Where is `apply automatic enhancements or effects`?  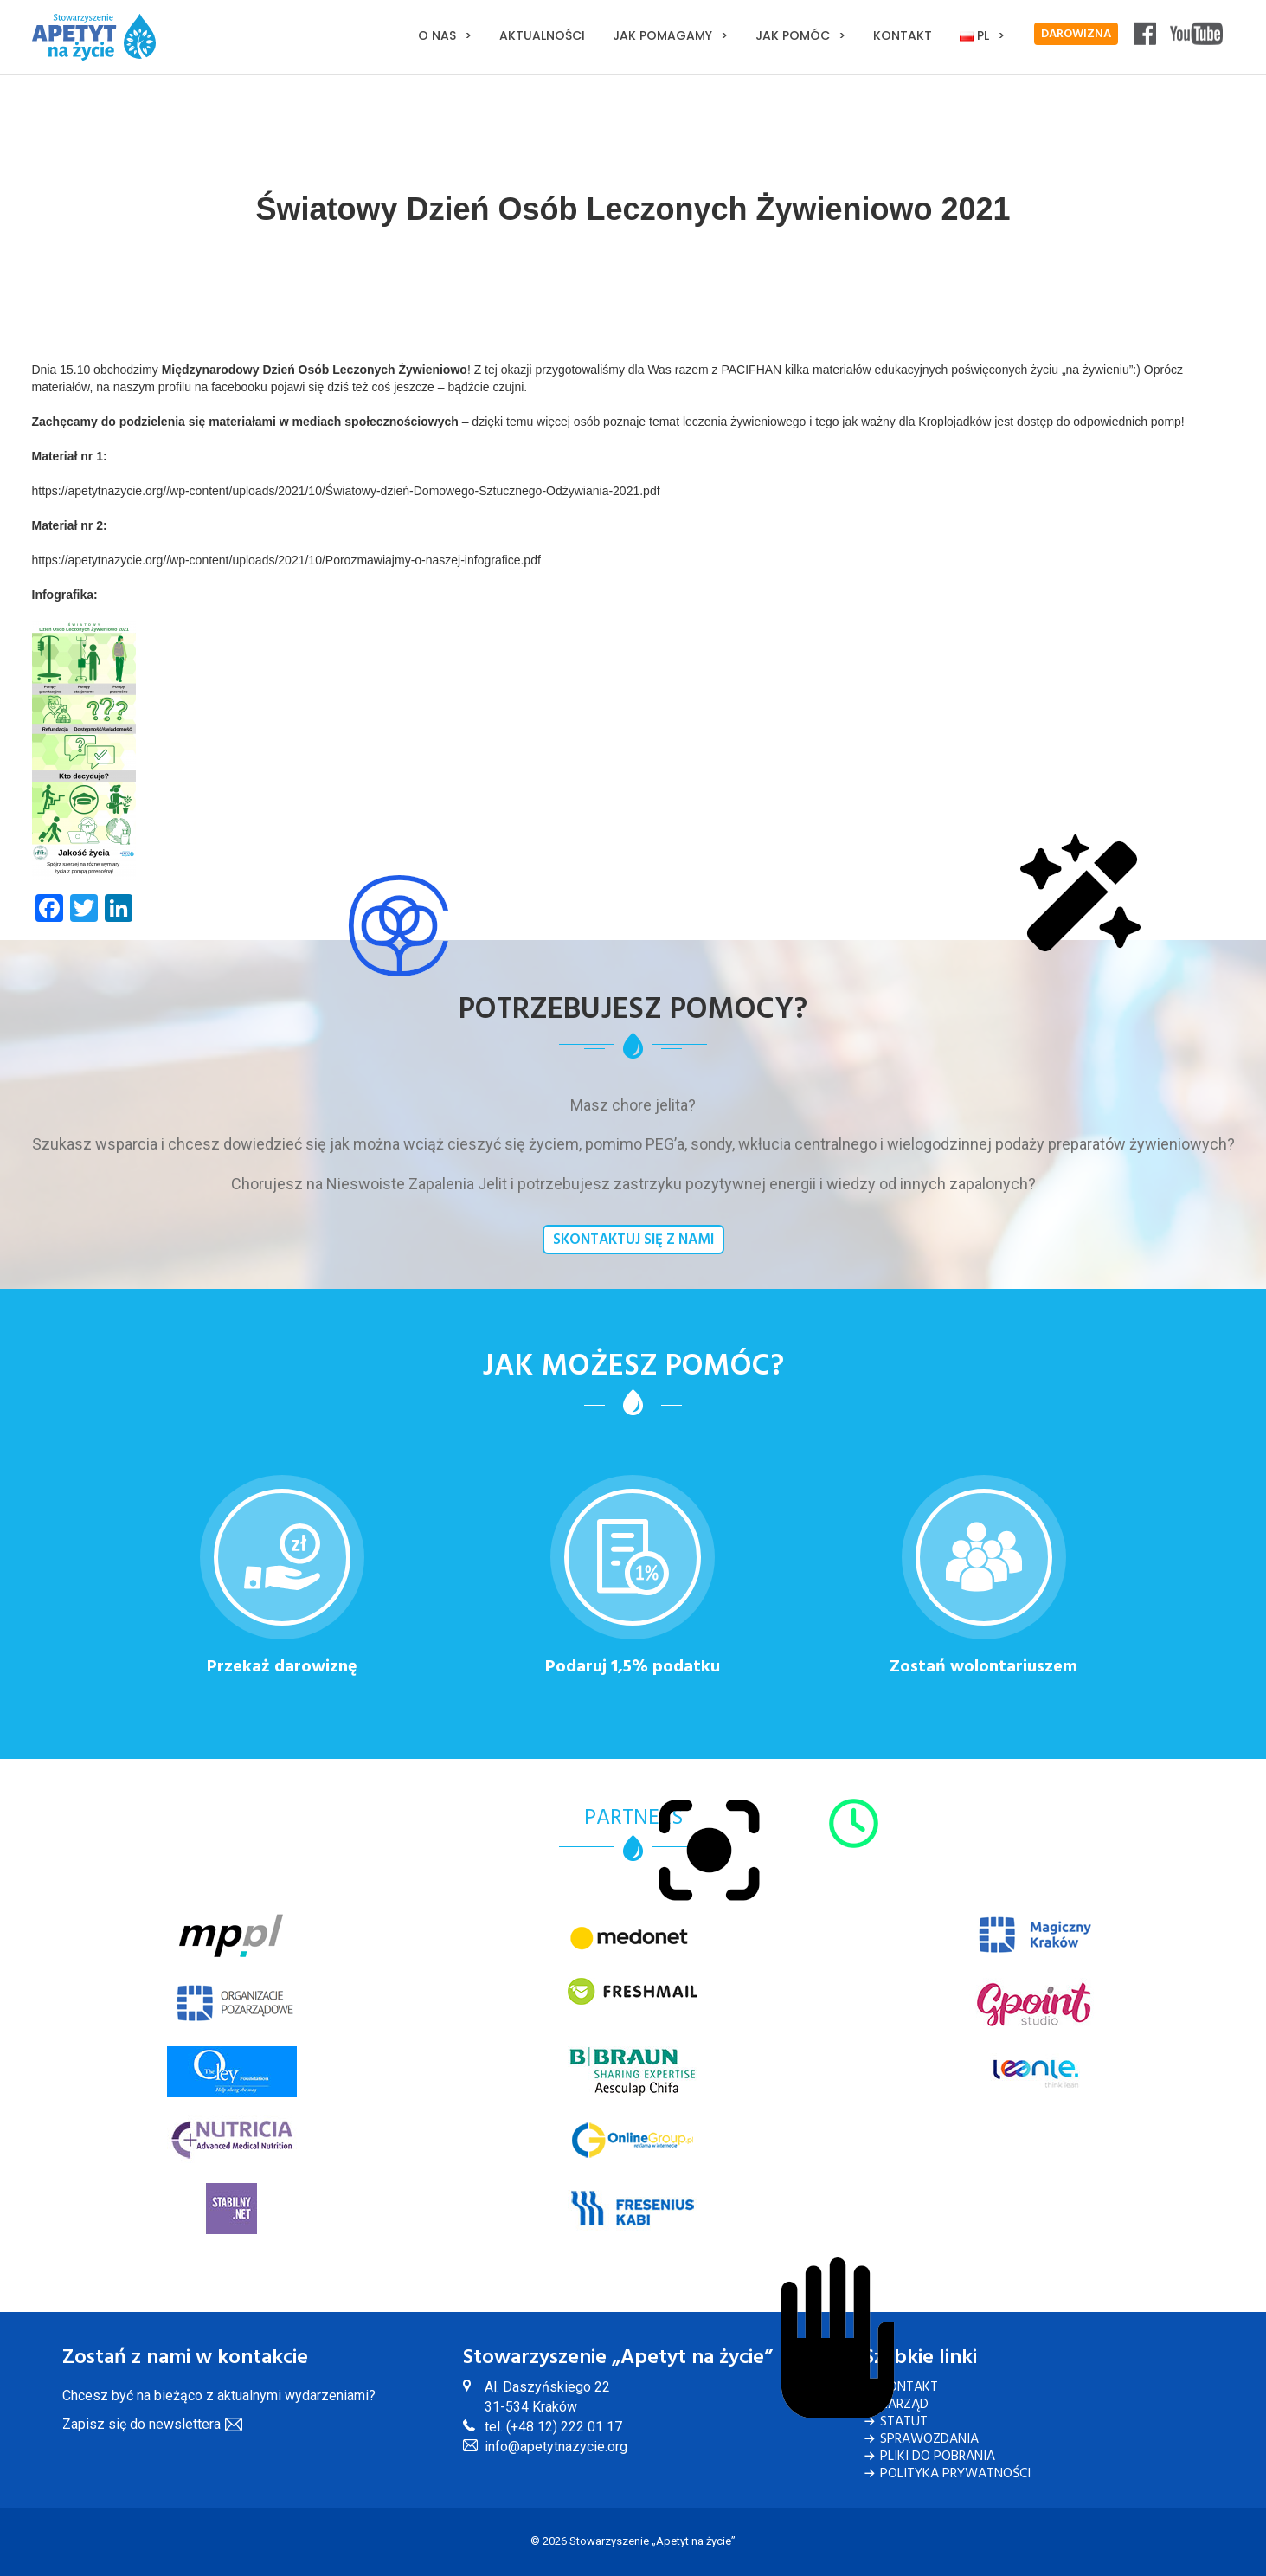
apply automatic enhancements or effects is located at coordinates (1082, 896).